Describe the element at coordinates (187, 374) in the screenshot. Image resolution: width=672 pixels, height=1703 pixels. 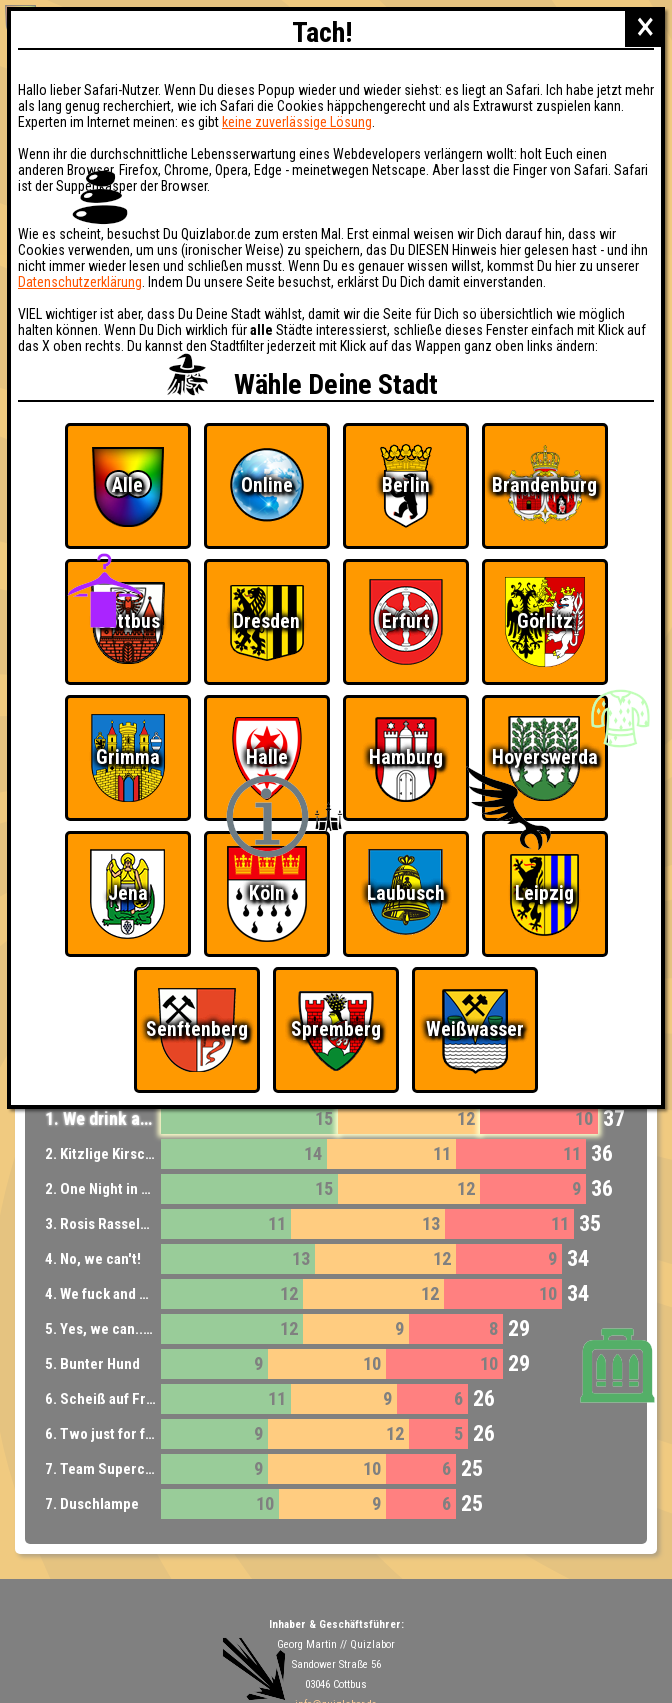
I see `access halloween or spooky themed content` at that location.